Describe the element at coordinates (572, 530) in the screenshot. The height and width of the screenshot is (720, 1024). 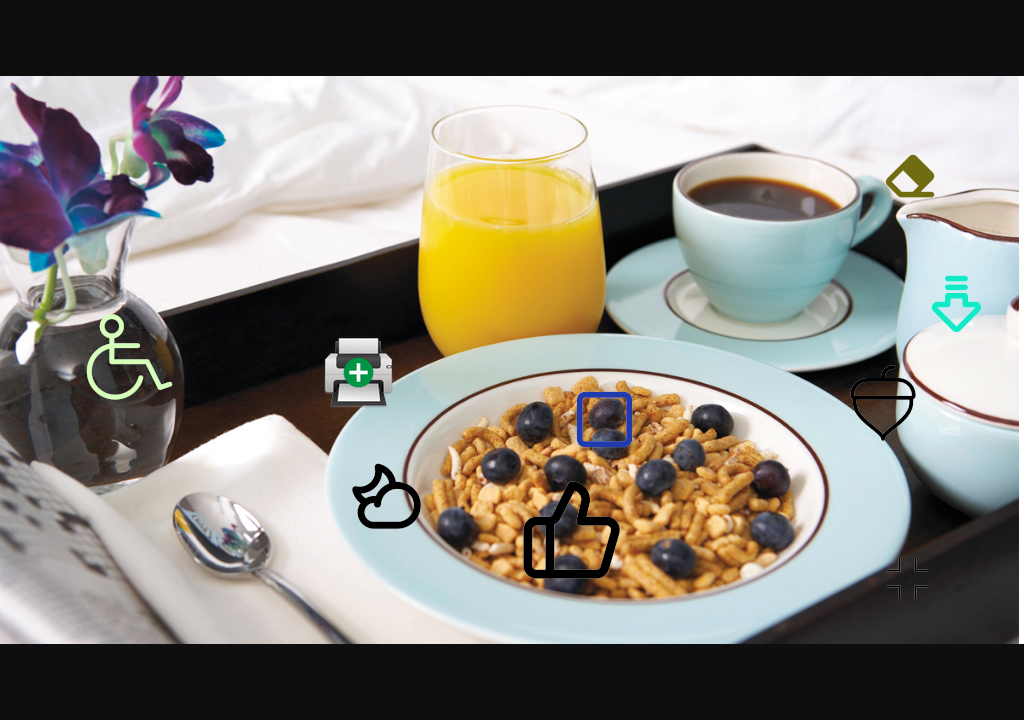
I see `like or approve content` at that location.